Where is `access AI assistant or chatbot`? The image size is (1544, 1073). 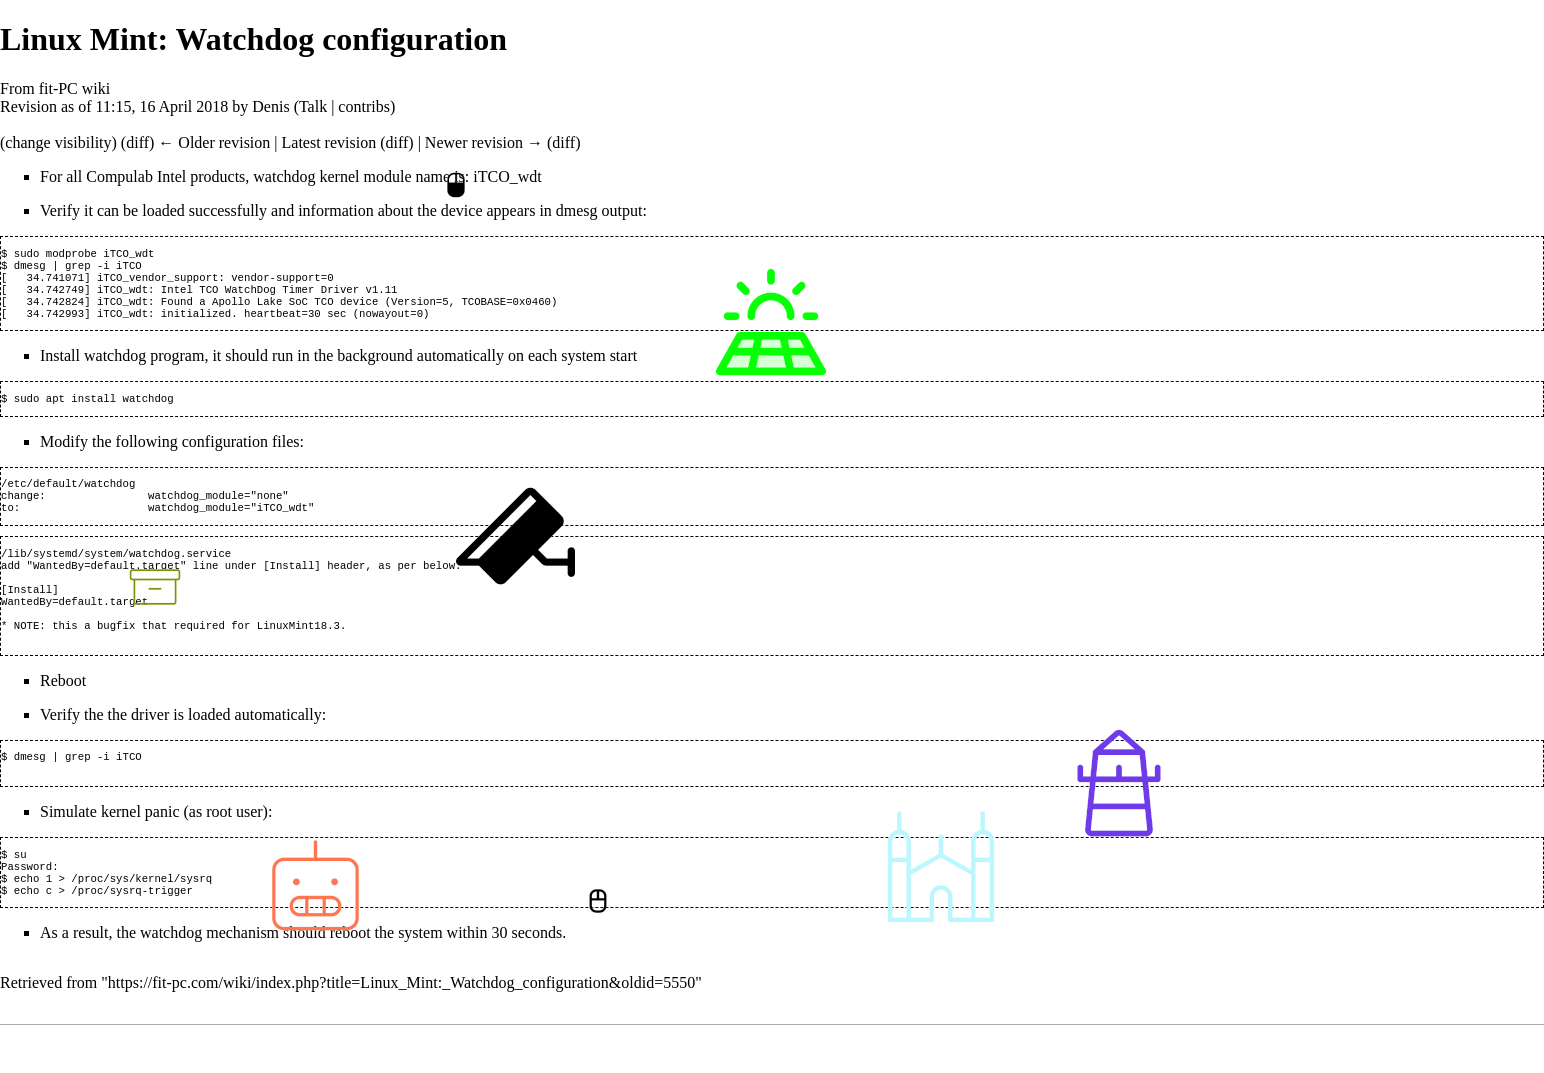
access AI assistant or chatbot is located at coordinates (315, 890).